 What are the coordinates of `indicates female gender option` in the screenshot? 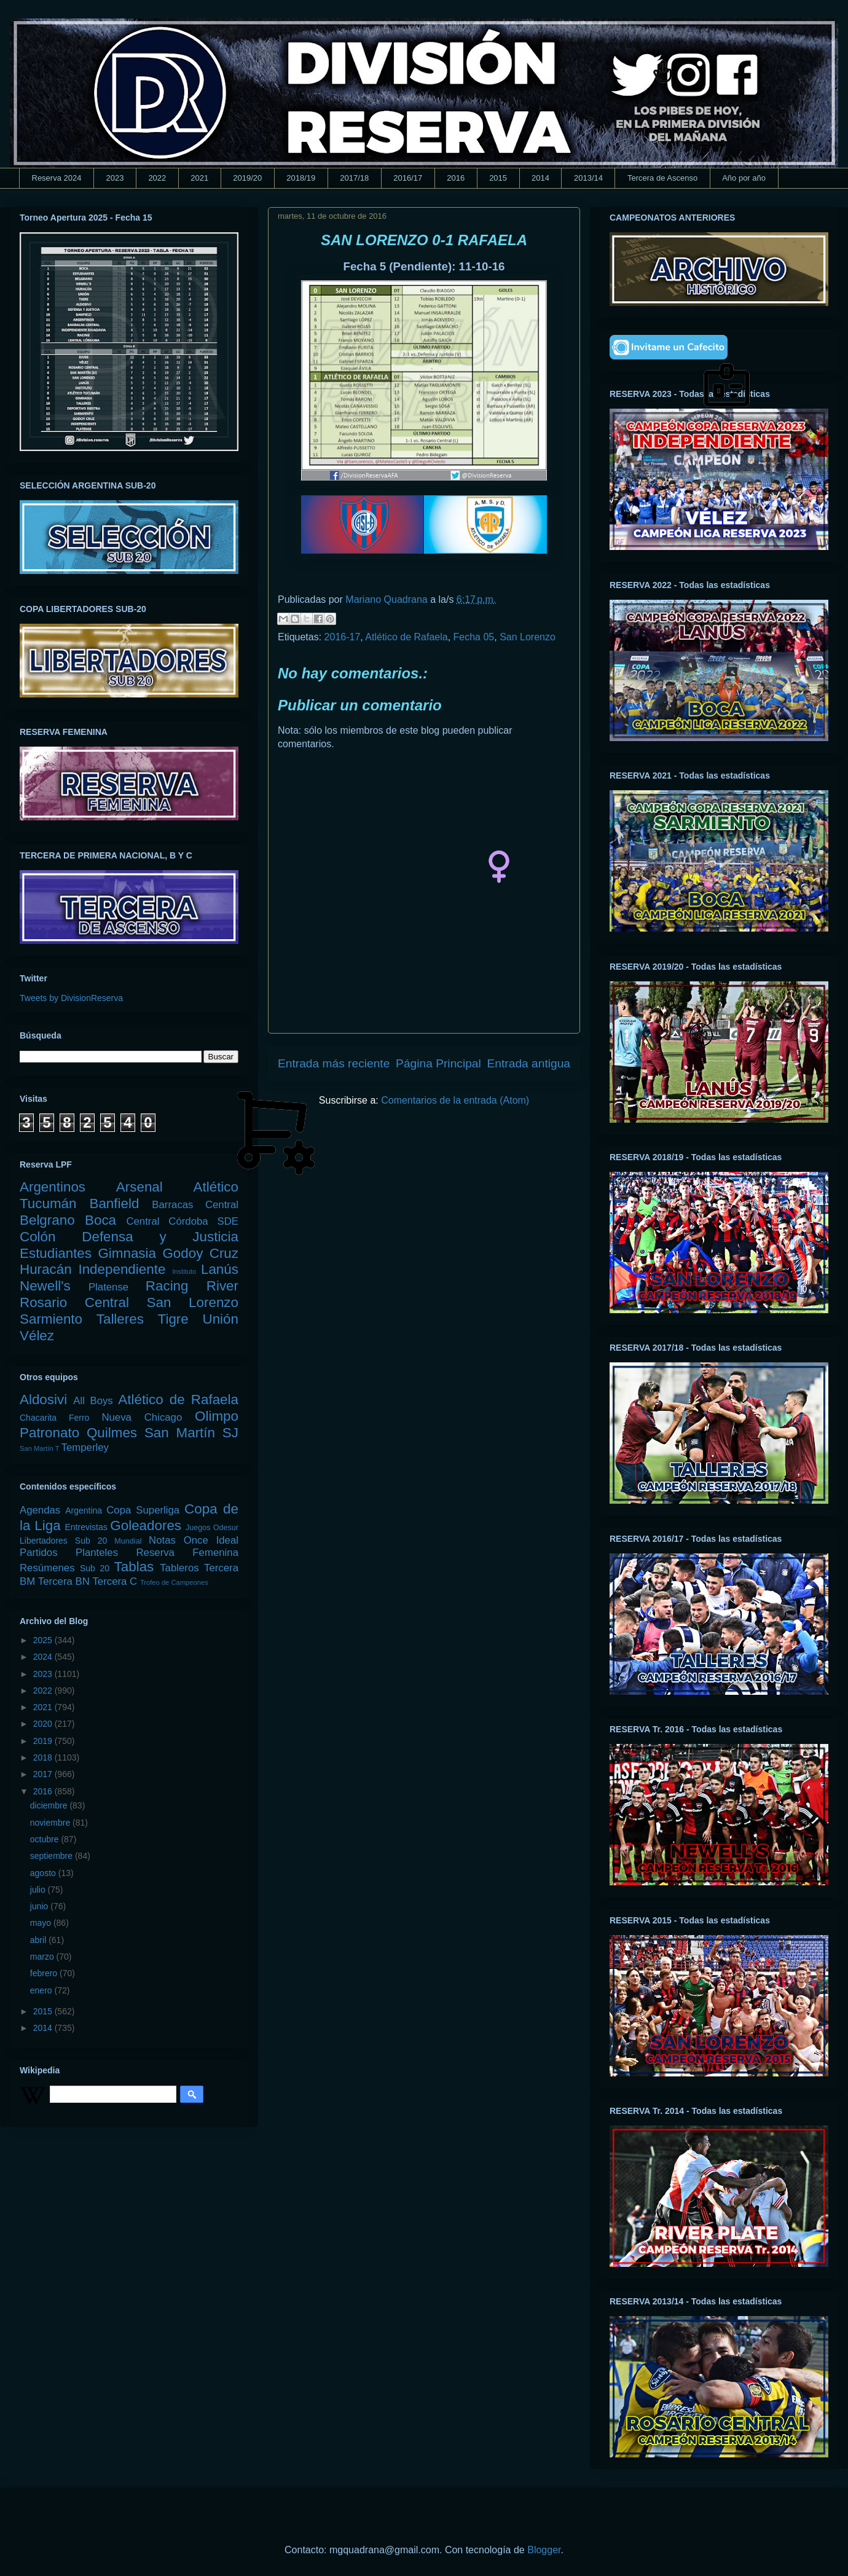 It's located at (499, 866).